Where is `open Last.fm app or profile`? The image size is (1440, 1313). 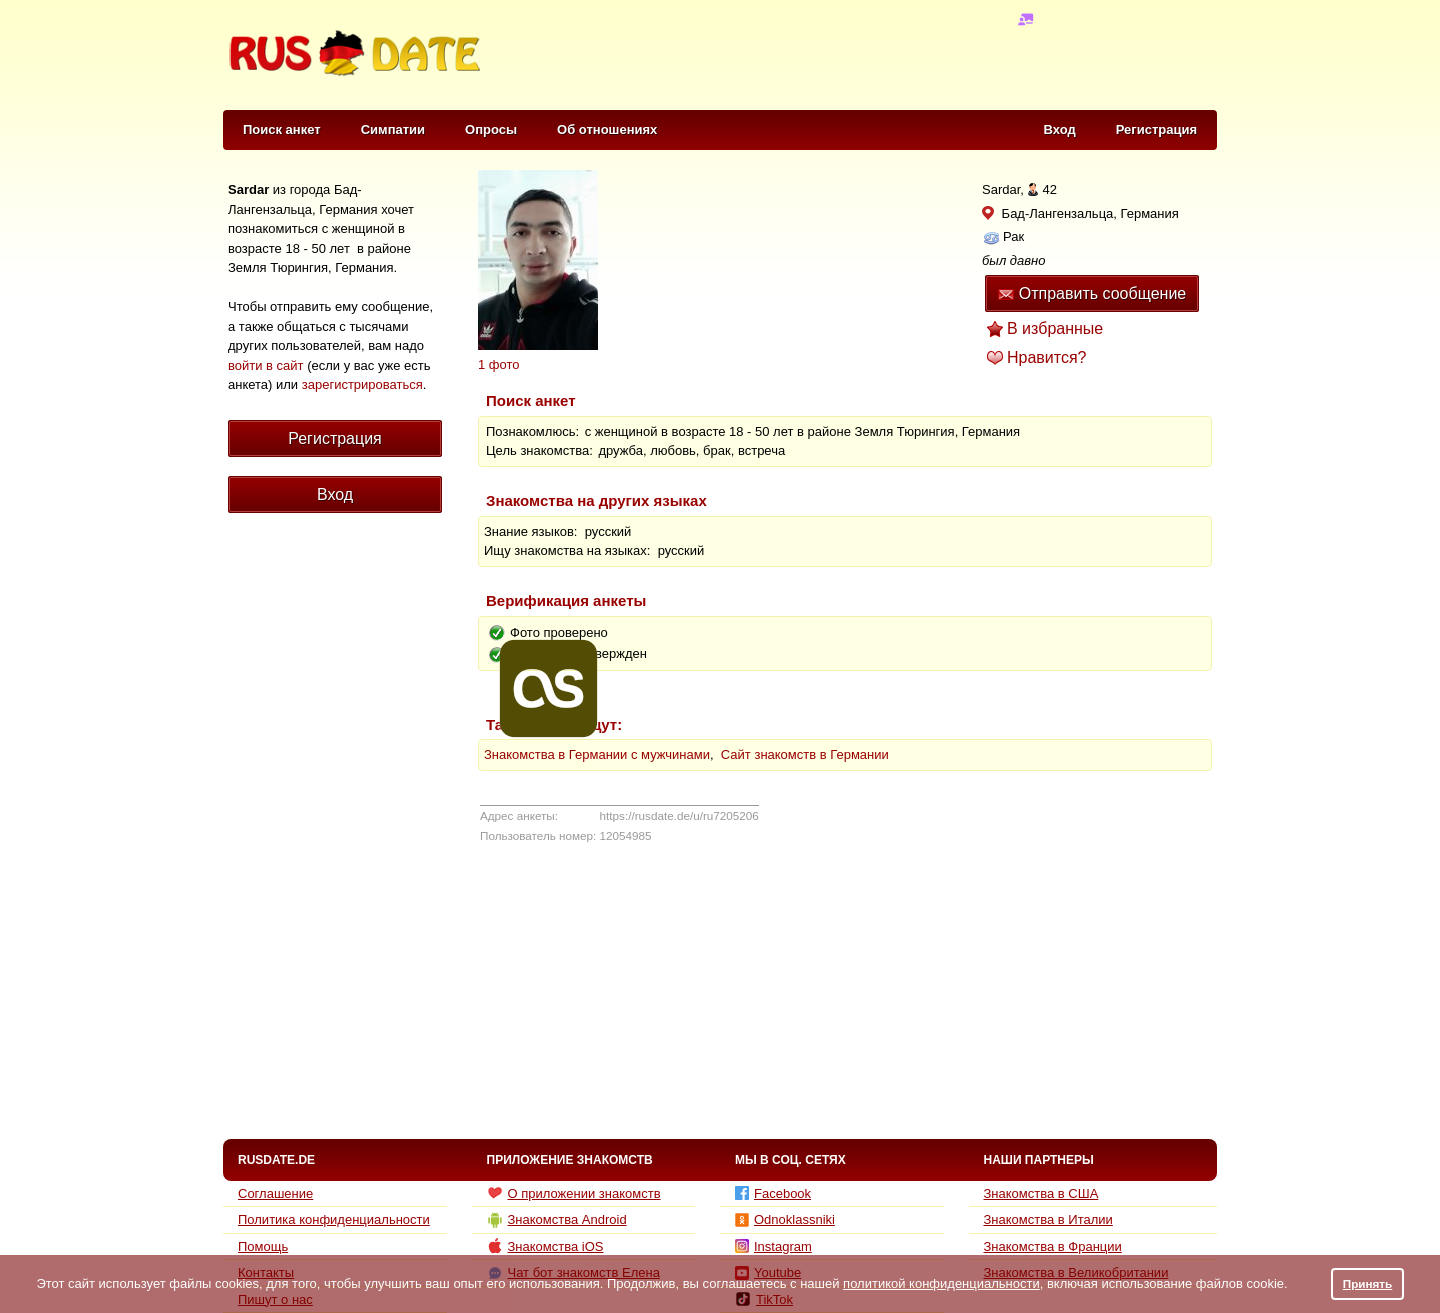 open Last.fm app or profile is located at coordinates (548, 688).